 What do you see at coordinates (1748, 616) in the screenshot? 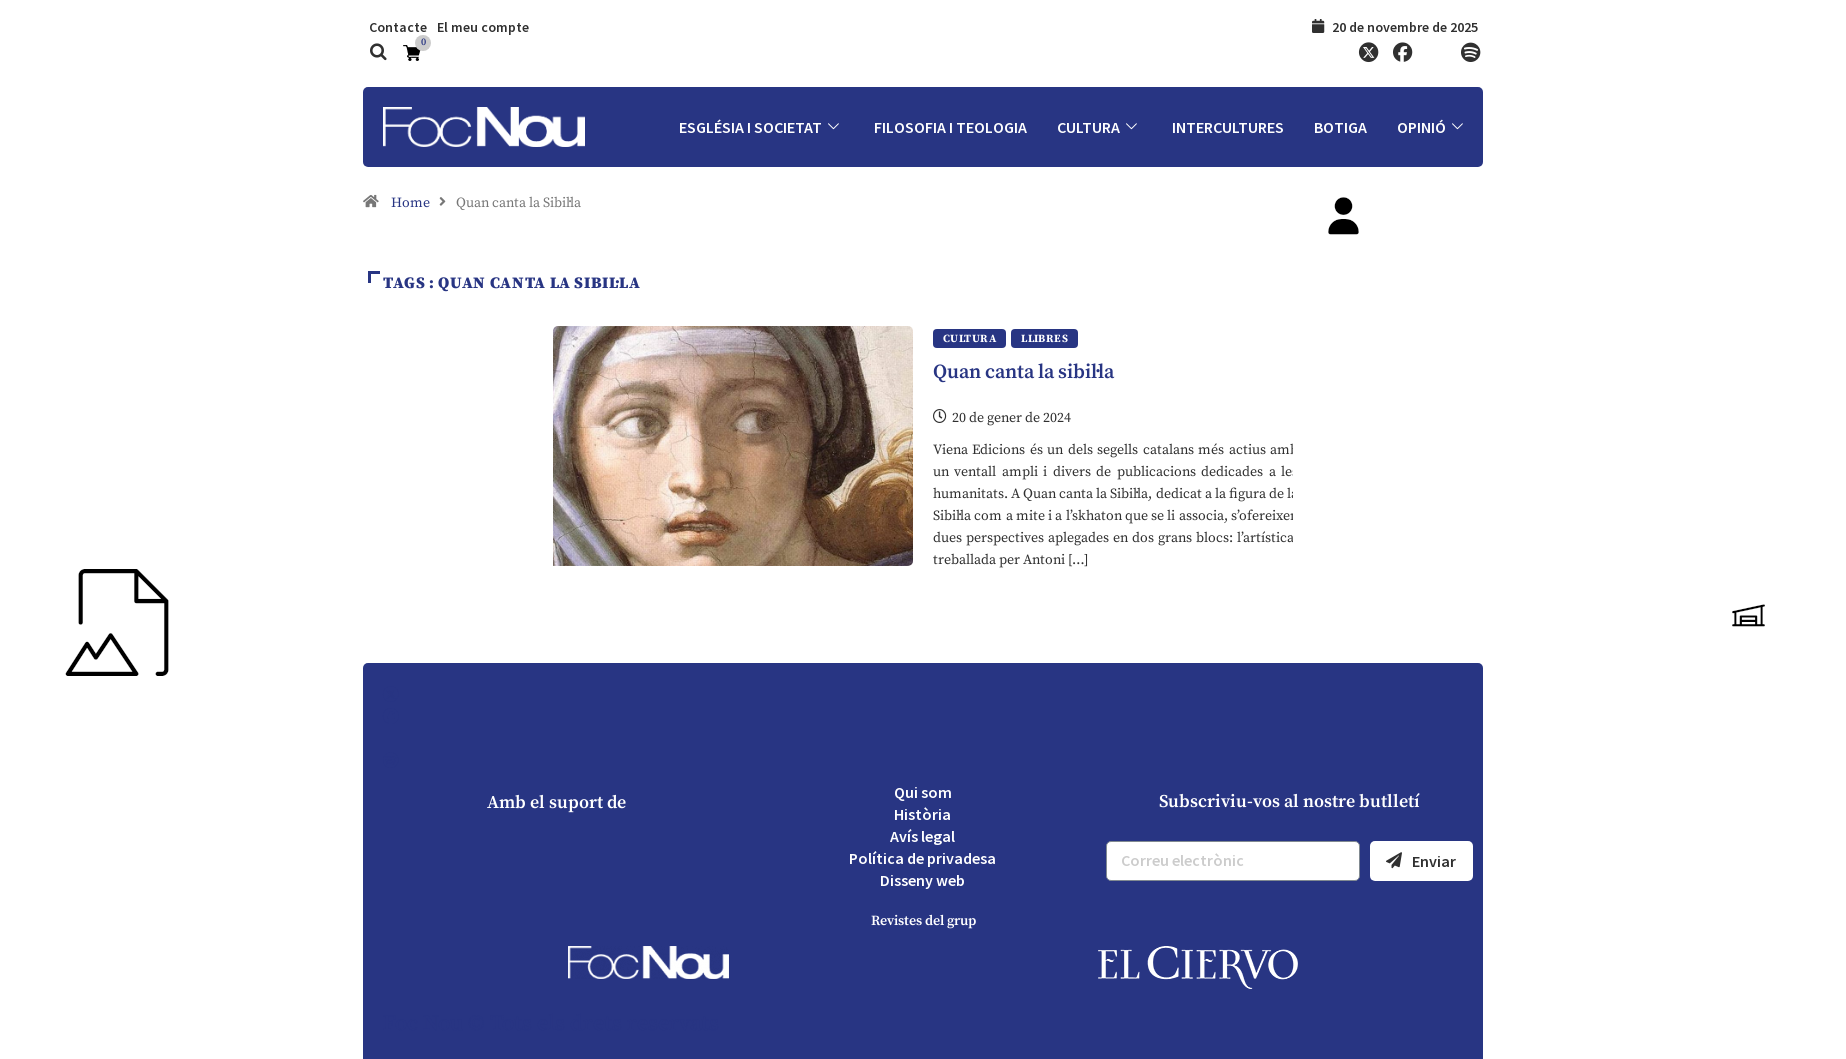
I see `access warehouse or storage management` at bounding box center [1748, 616].